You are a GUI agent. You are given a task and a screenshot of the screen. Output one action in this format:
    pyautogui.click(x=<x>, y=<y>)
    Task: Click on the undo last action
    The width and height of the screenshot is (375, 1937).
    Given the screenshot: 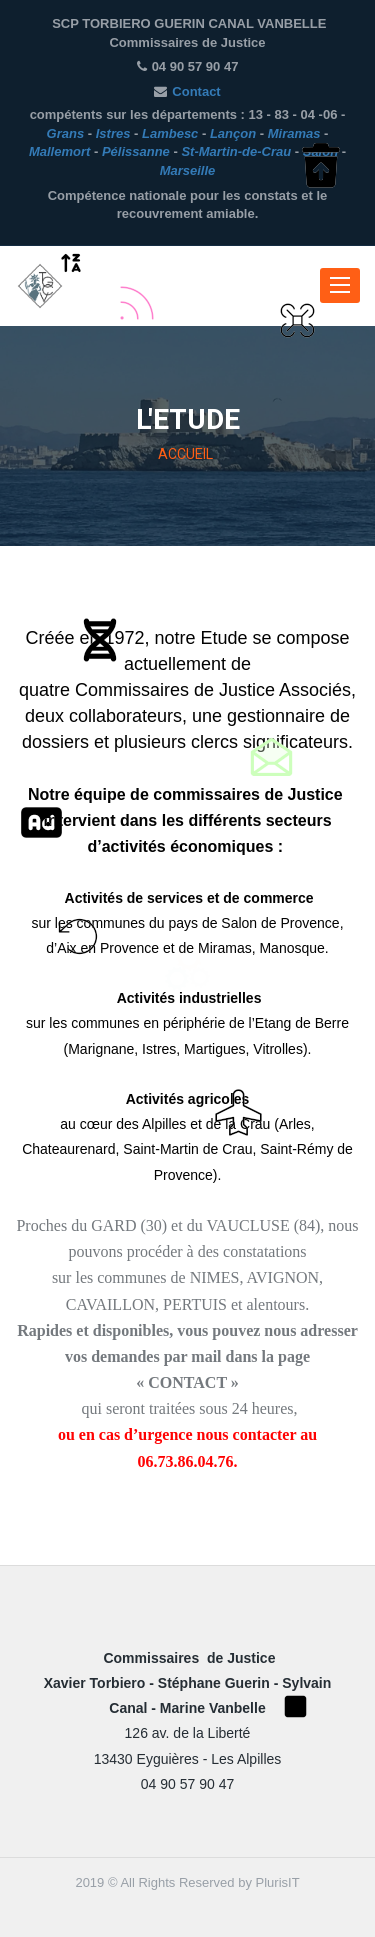 What is the action you would take?
    pyautogui.click(x=79, y=936)
    